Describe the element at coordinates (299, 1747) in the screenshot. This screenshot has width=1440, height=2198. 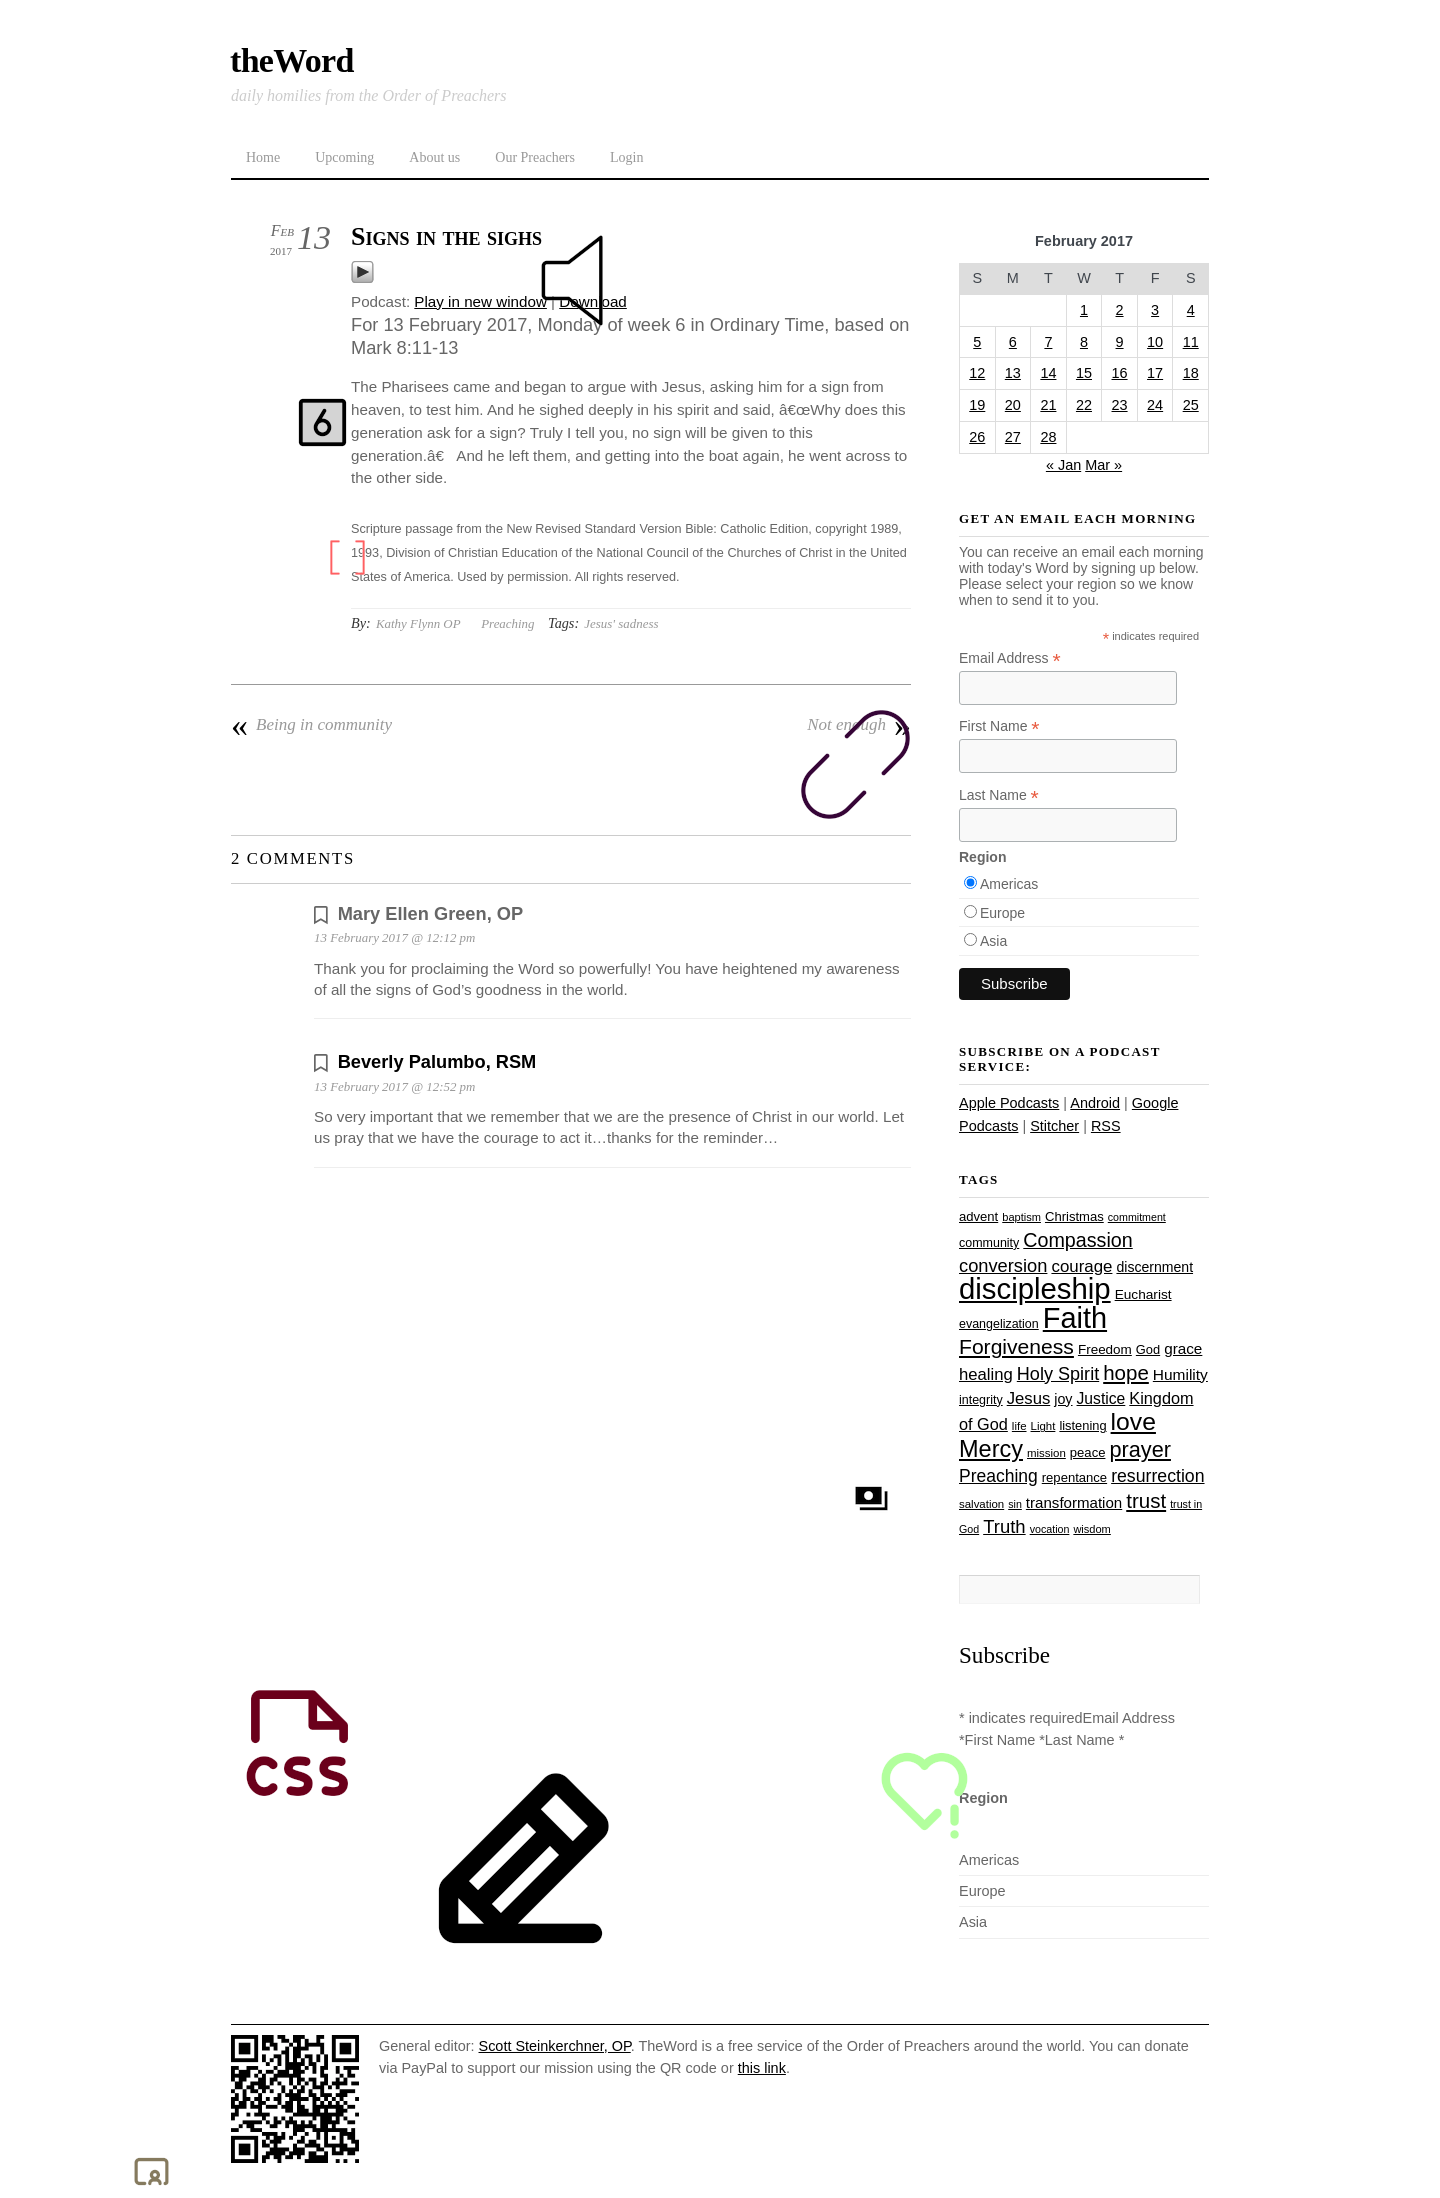
I see `view or open a CSS stylesheet file` at that location.